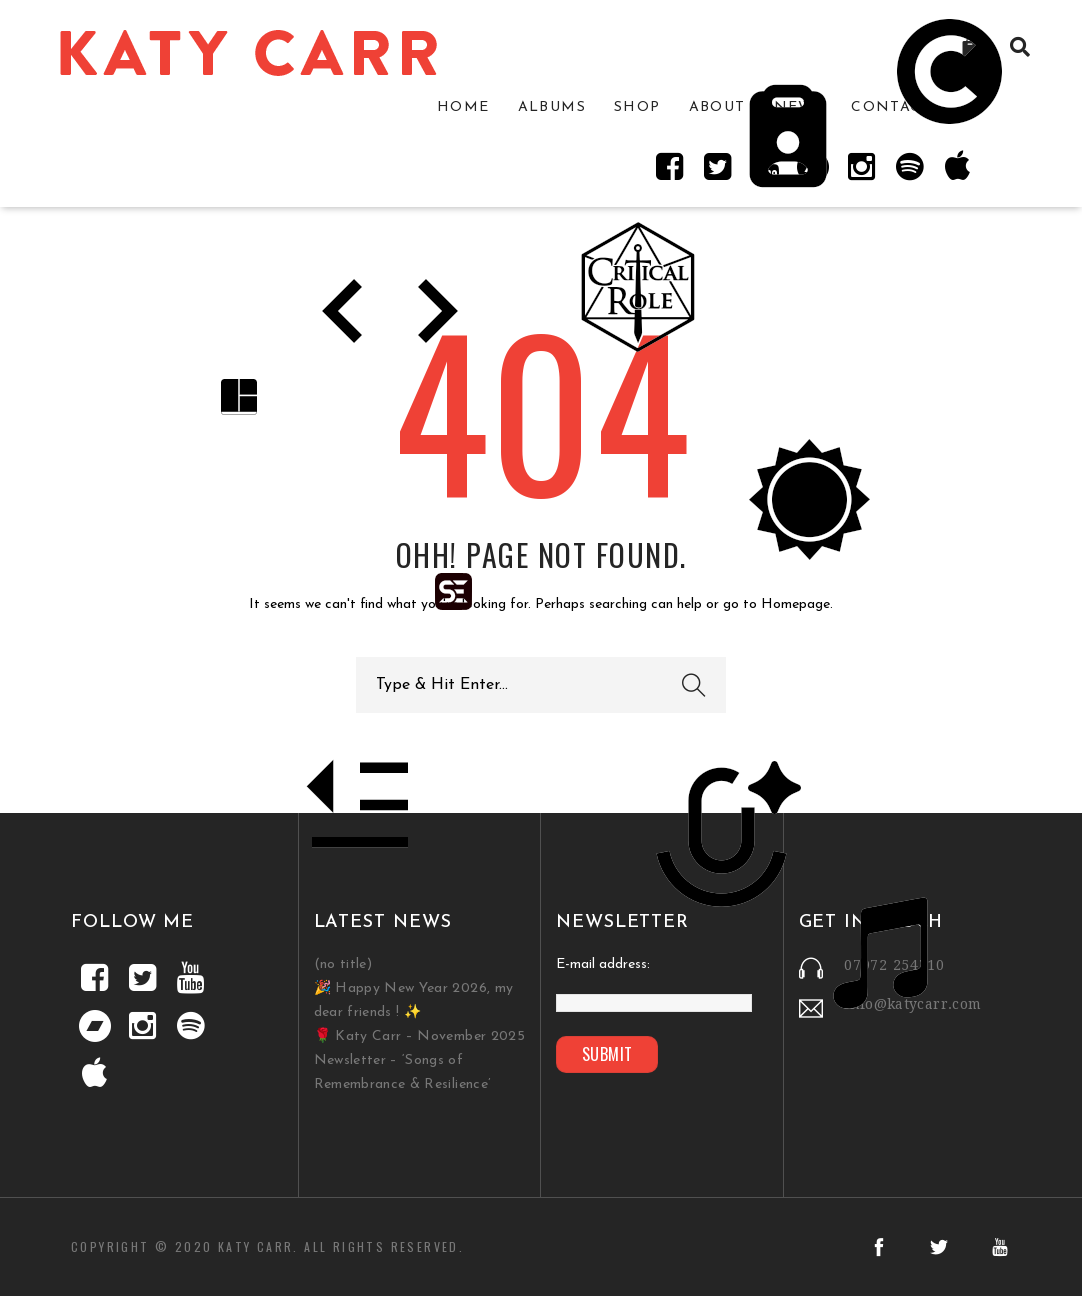 Image resolution: width=1082 pixels, height=1296 pixels. I want to click on collapse the sidebar menu, so click(360, 805).